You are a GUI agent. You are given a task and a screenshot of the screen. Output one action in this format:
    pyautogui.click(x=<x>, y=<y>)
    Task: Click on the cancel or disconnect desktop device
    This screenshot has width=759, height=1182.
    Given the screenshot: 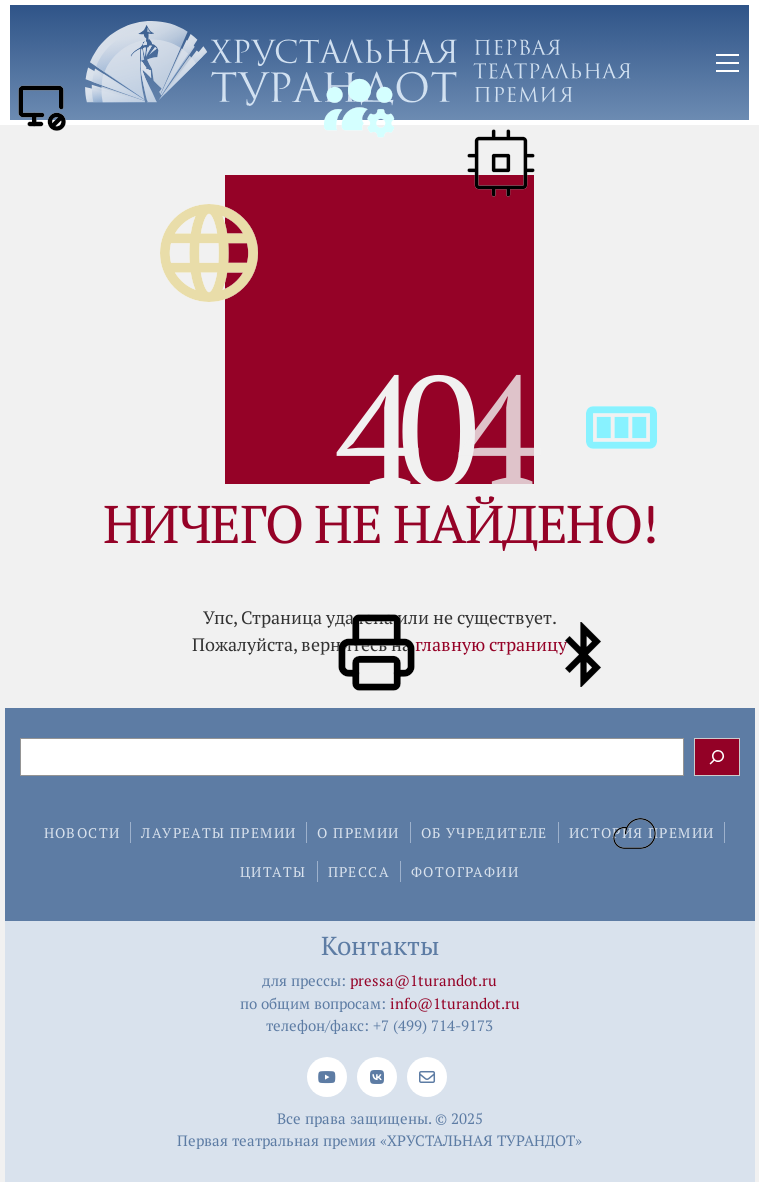 What is the action you would take?
    pyautogui.click(x=41, y=106)
    